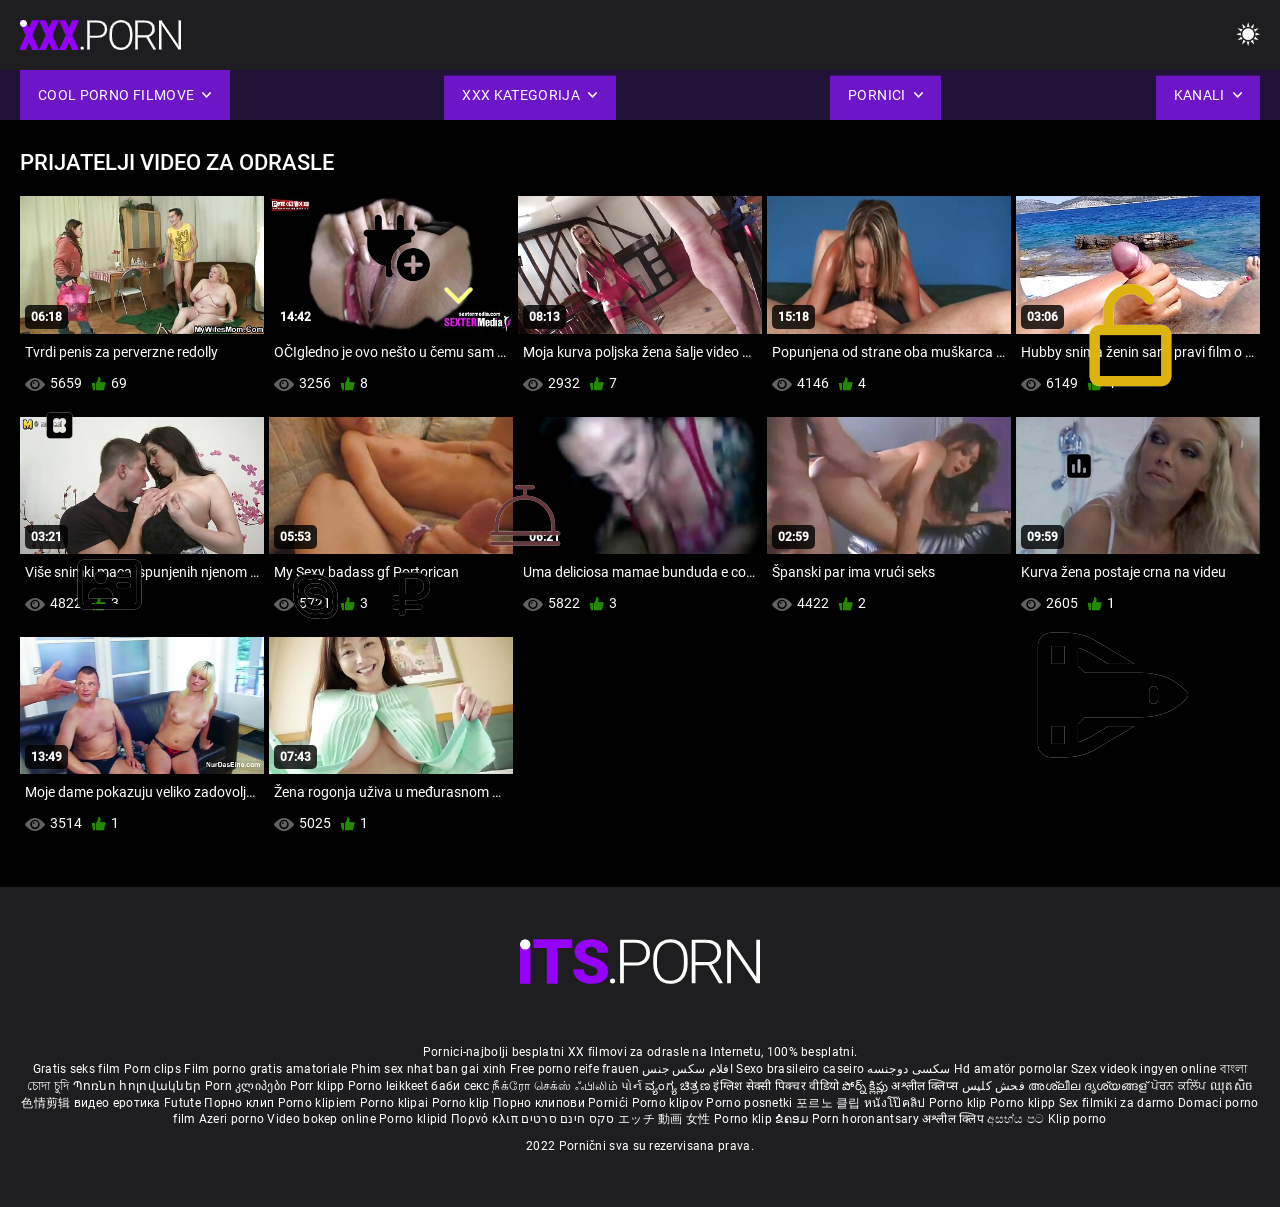  What do you see at coordinates (525, 518) in the screenshot?
I see `request assistance or service` at bounding box center [525, 518].